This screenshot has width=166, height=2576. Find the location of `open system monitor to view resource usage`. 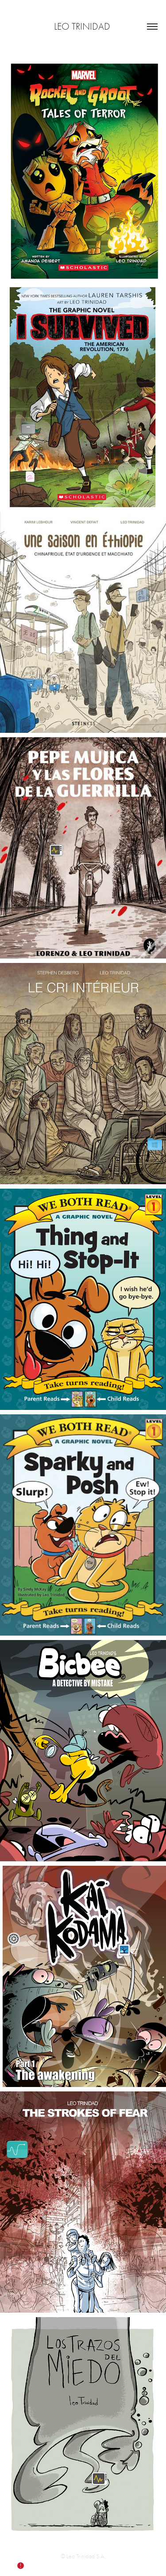

open system monitor to view resource usage is located at coordinates (56, 850).